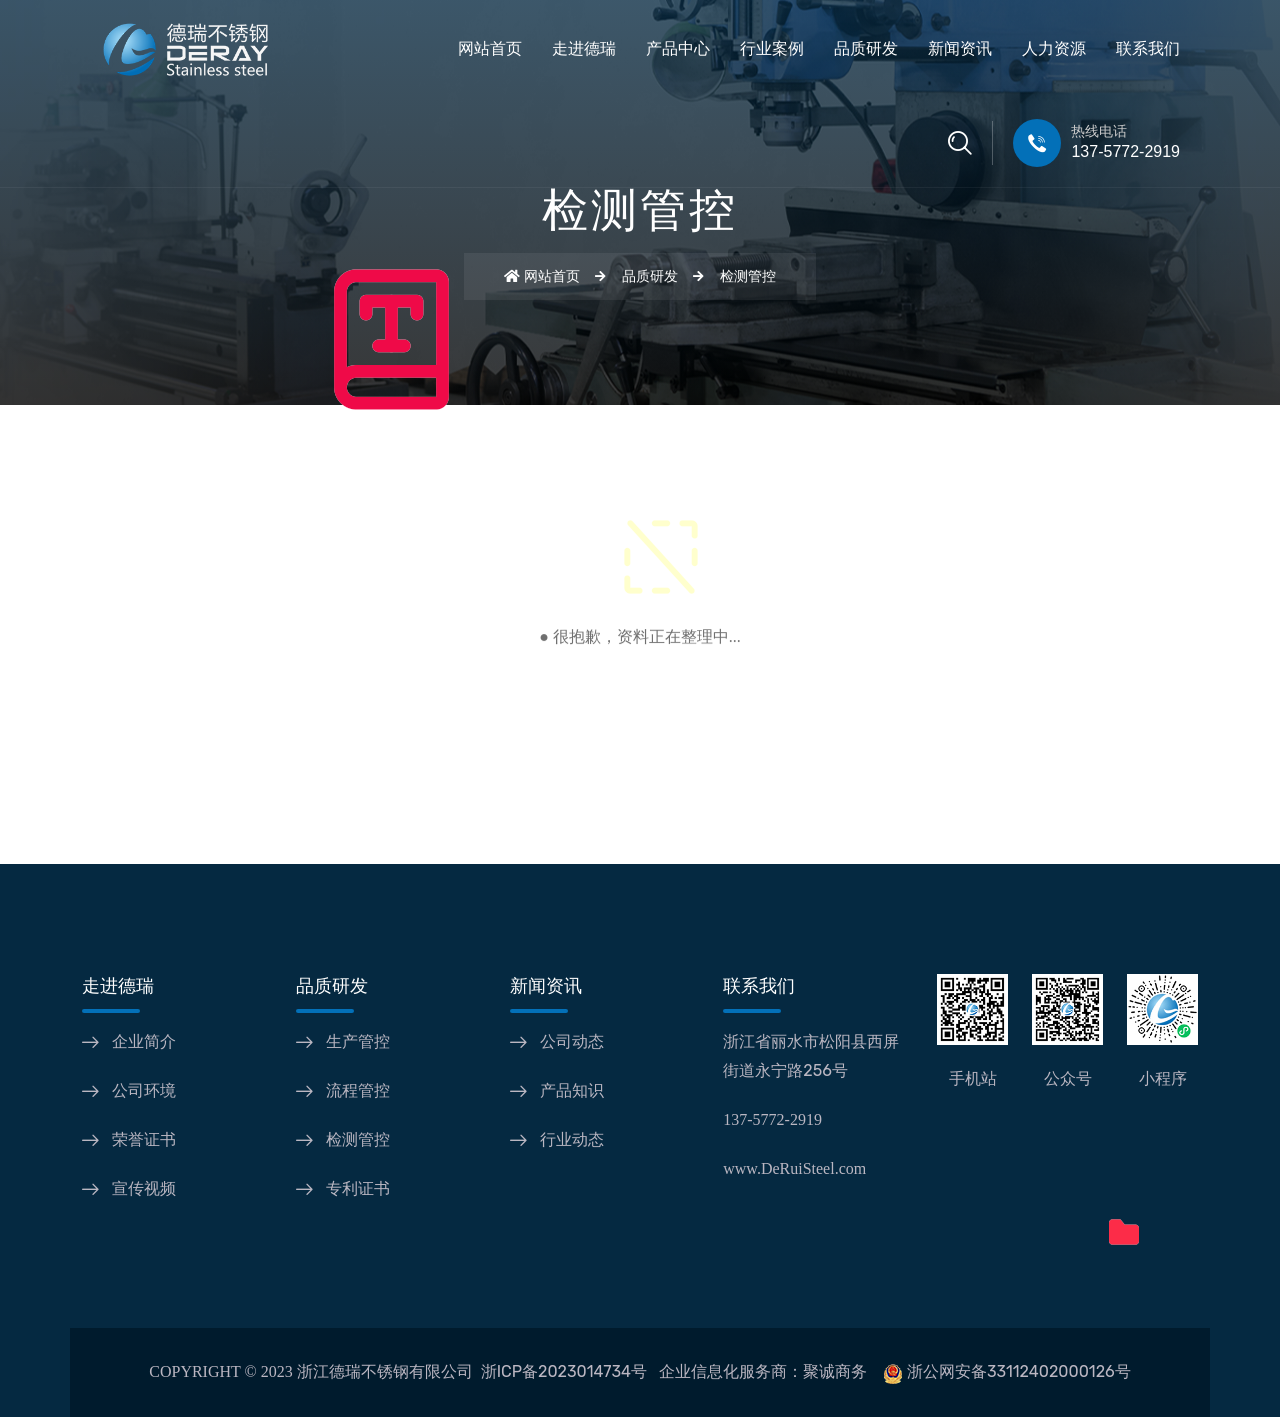  I want to click on open file folder, so click(1124, 1232).